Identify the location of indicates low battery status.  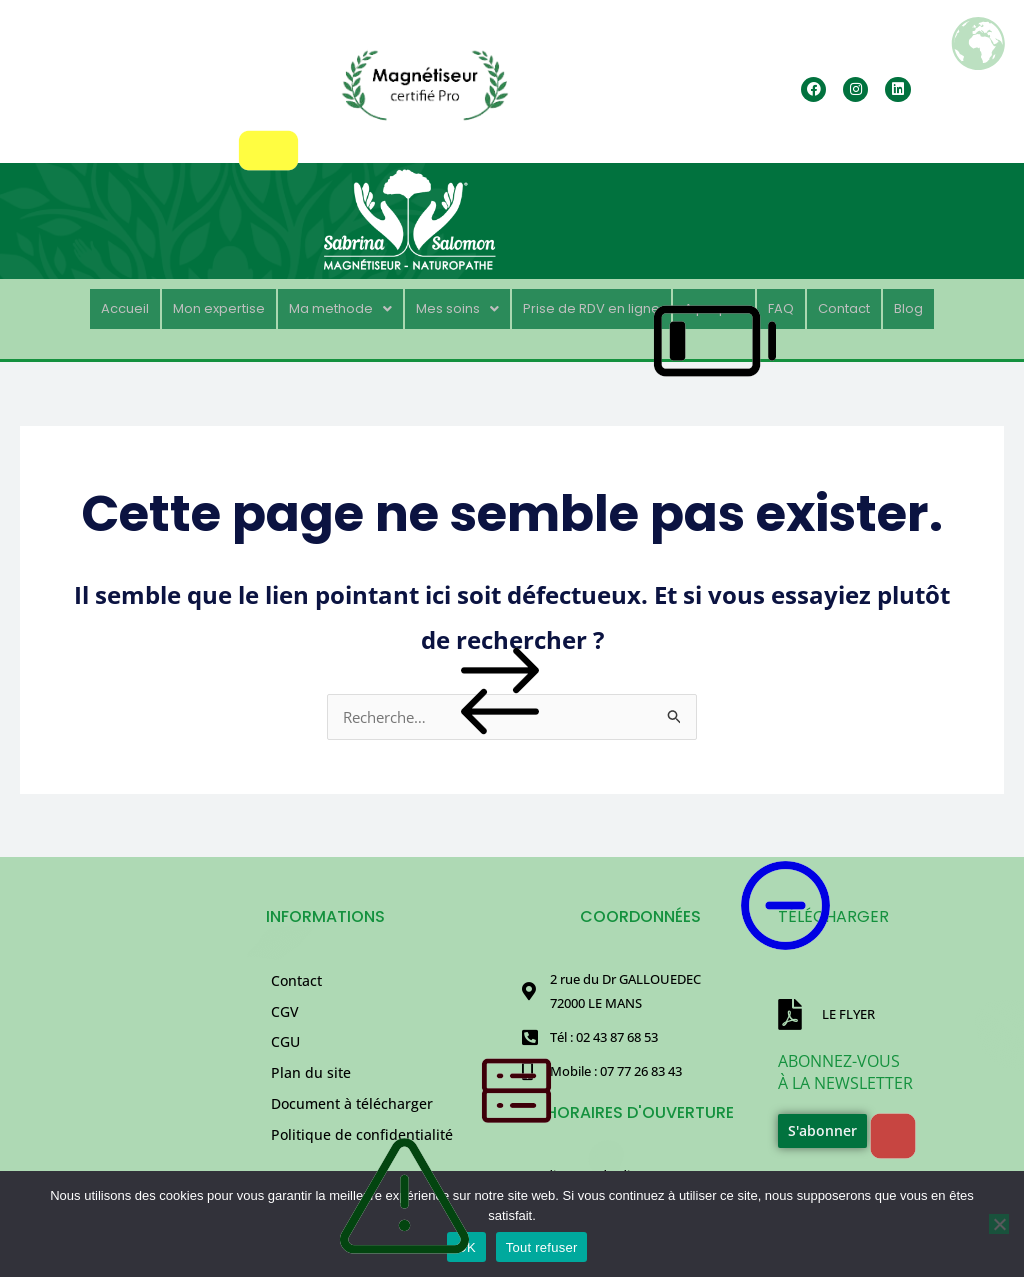
(713, 341).